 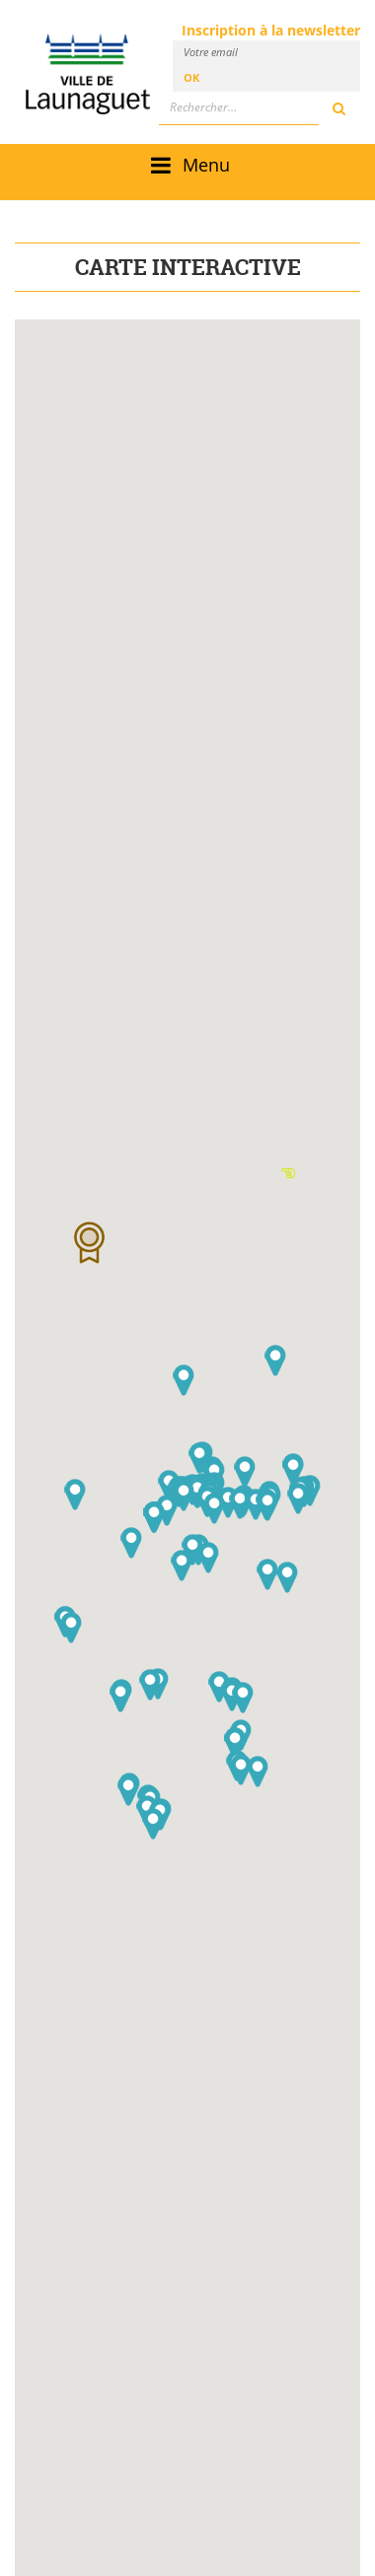 What do you see at coordinates (89, 1242) in the screenshot?
I see `view achievements or awards` at bounding box center [89, 1242].